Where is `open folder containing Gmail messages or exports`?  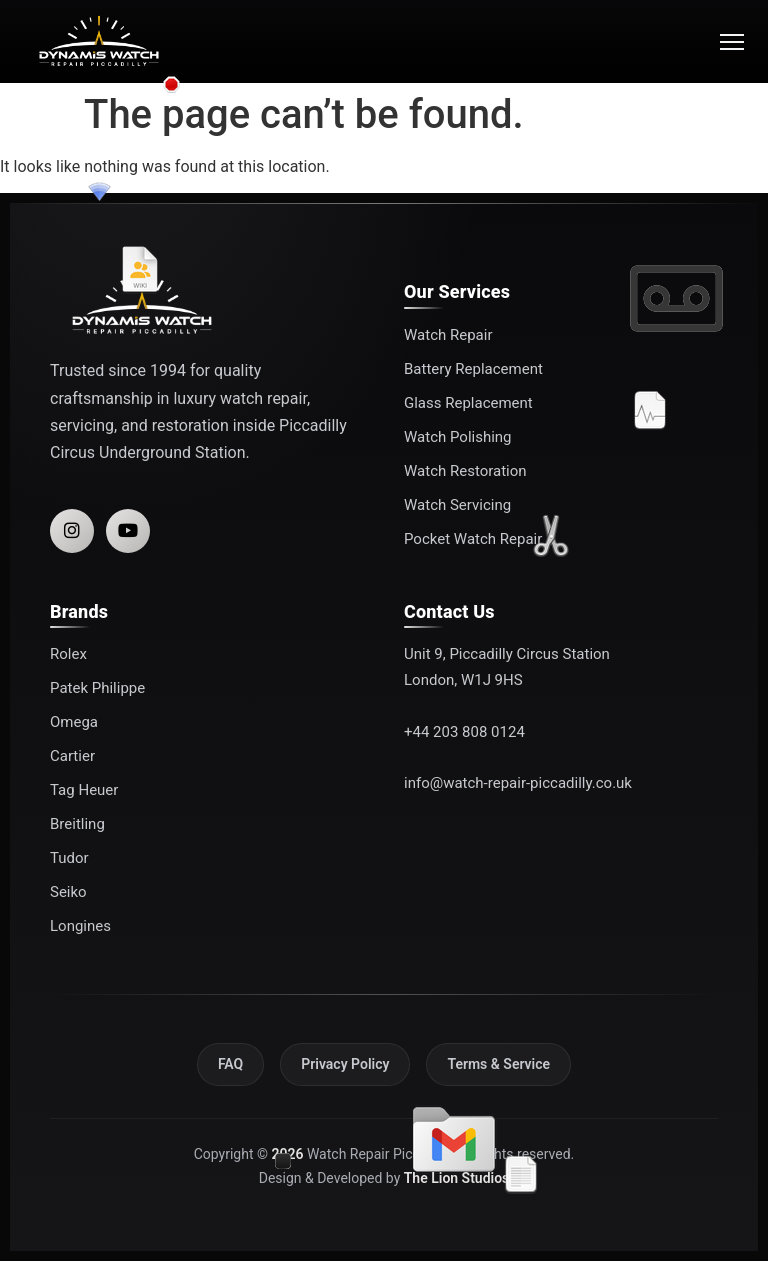 open folder containing Gmail messages or exports is located at coordinates (453, 1141).